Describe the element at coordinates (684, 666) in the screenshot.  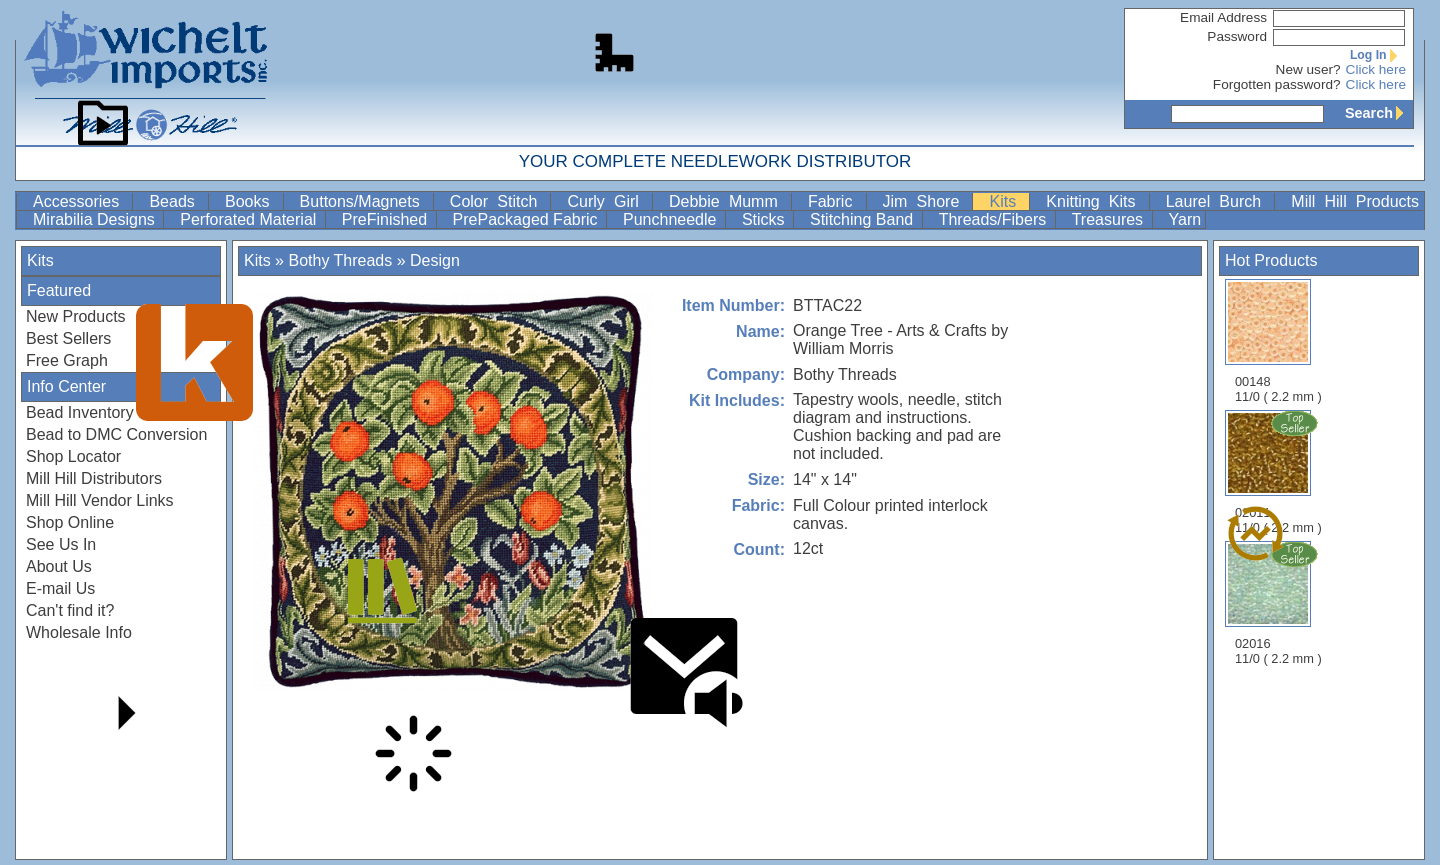
I see `adjust email notification sound settings` at that location.